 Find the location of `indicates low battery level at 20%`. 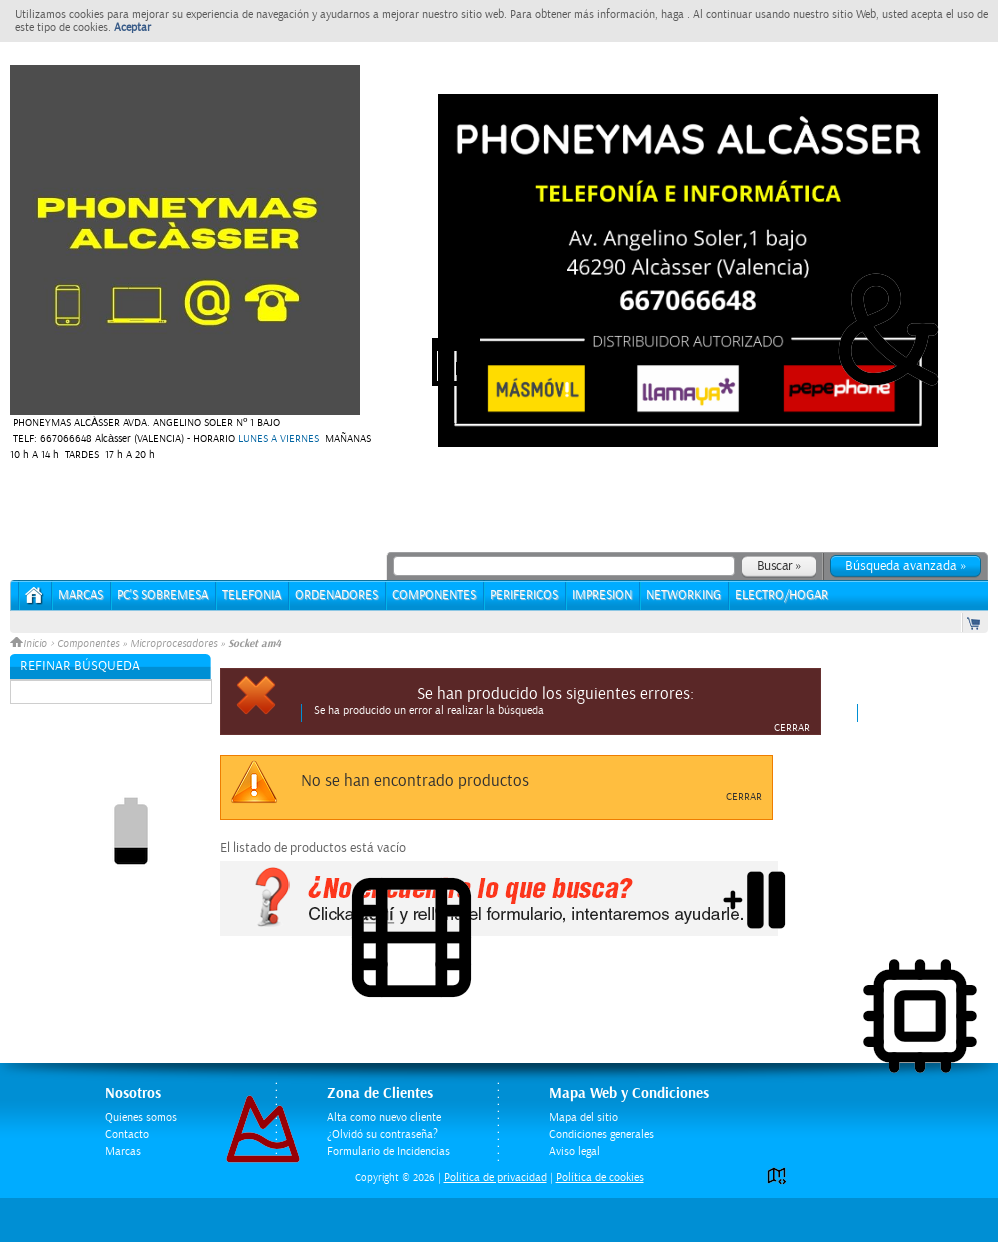

indicates low battery level at 20% is located at coordinates (131, 831).